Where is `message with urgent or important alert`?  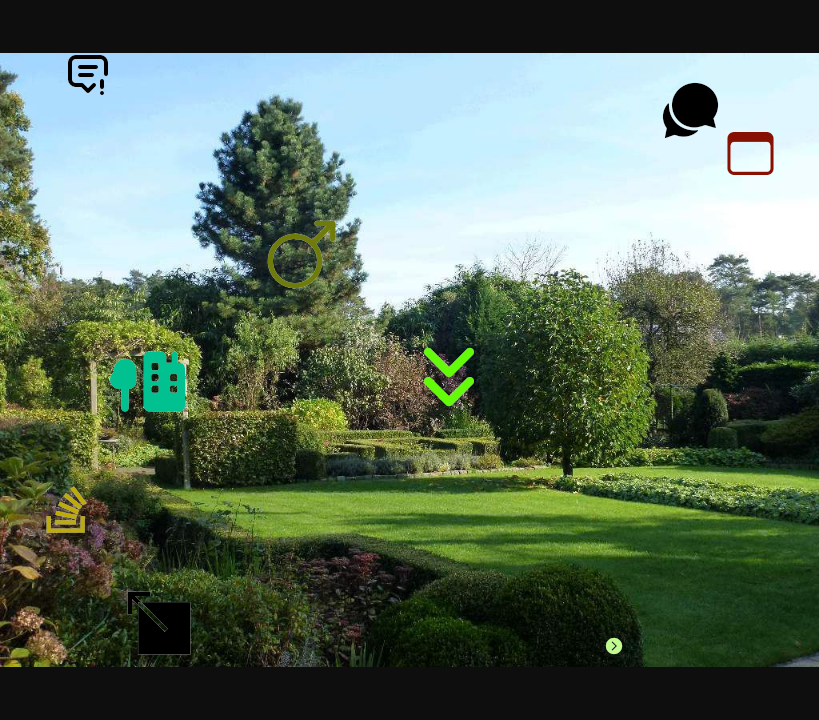 message with urgent or important alert is located at coordinates (88, 73).